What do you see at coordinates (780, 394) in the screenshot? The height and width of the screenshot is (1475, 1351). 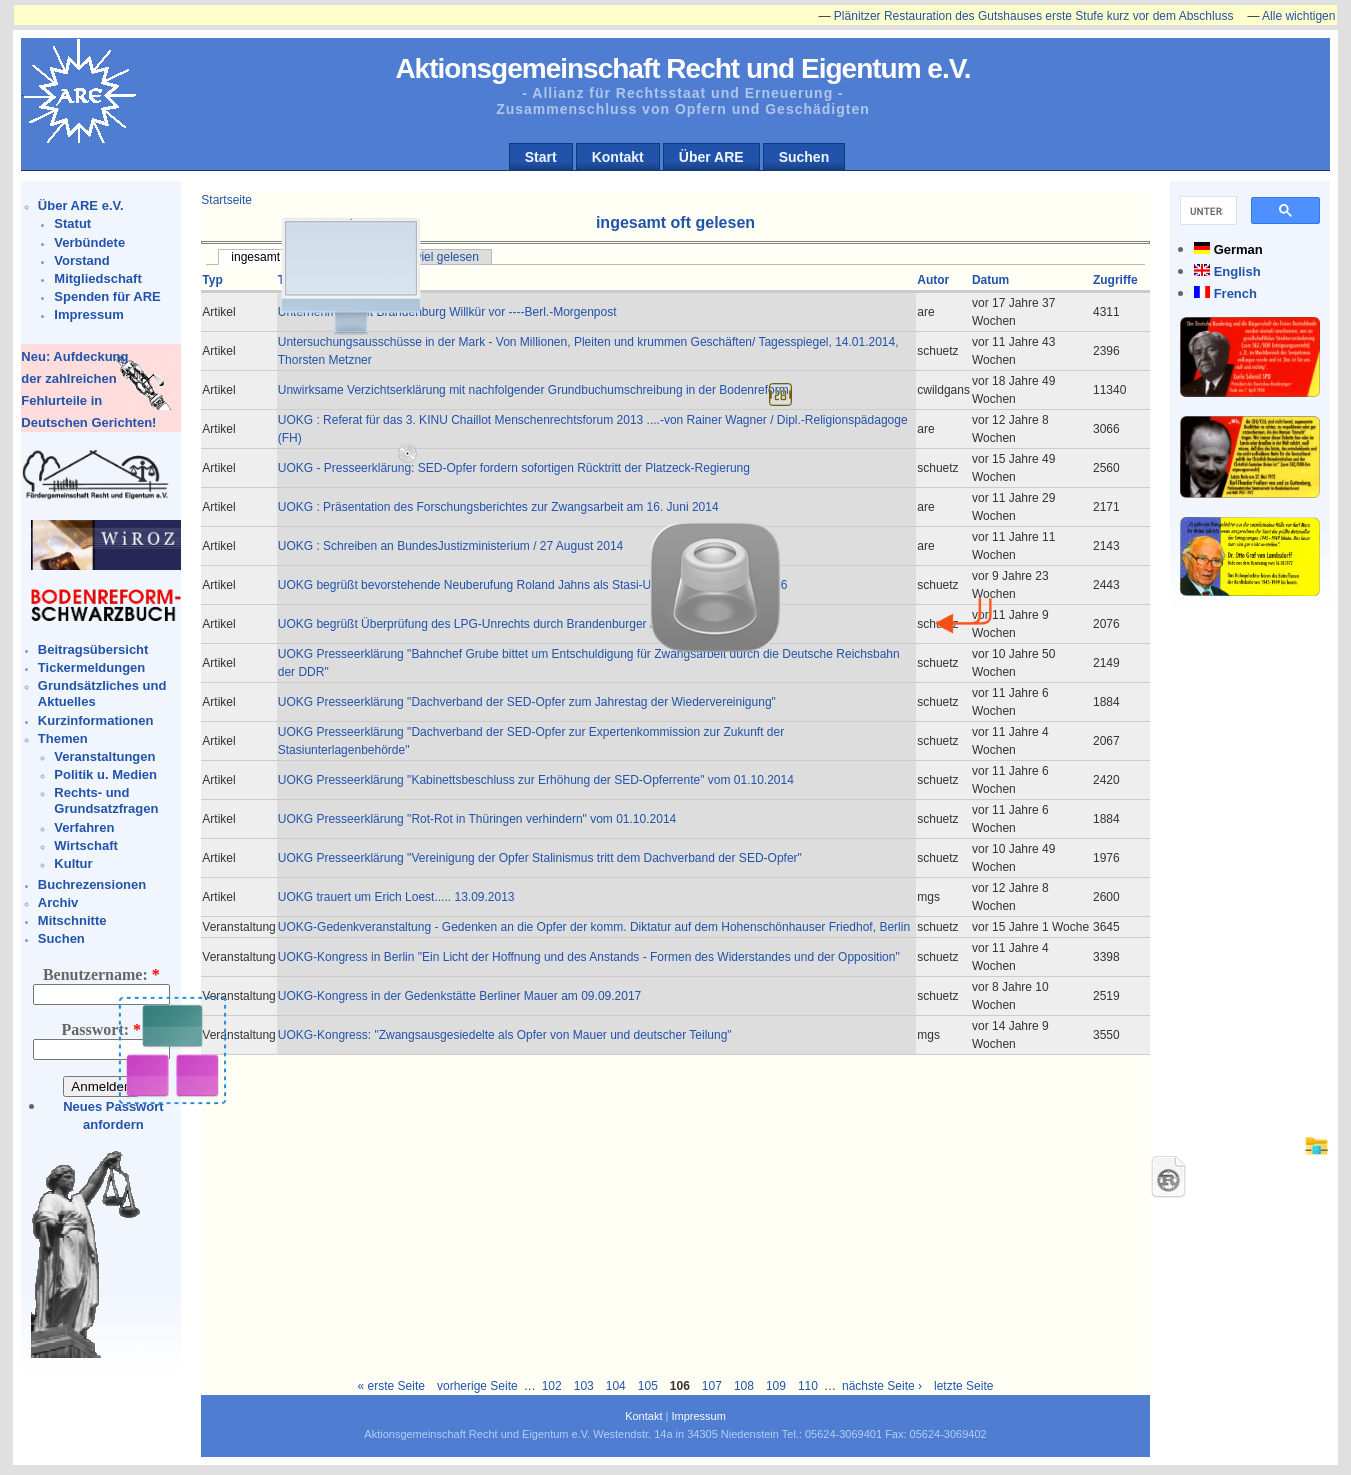 I see `open the calendar app` at bounding box center [780, 394].